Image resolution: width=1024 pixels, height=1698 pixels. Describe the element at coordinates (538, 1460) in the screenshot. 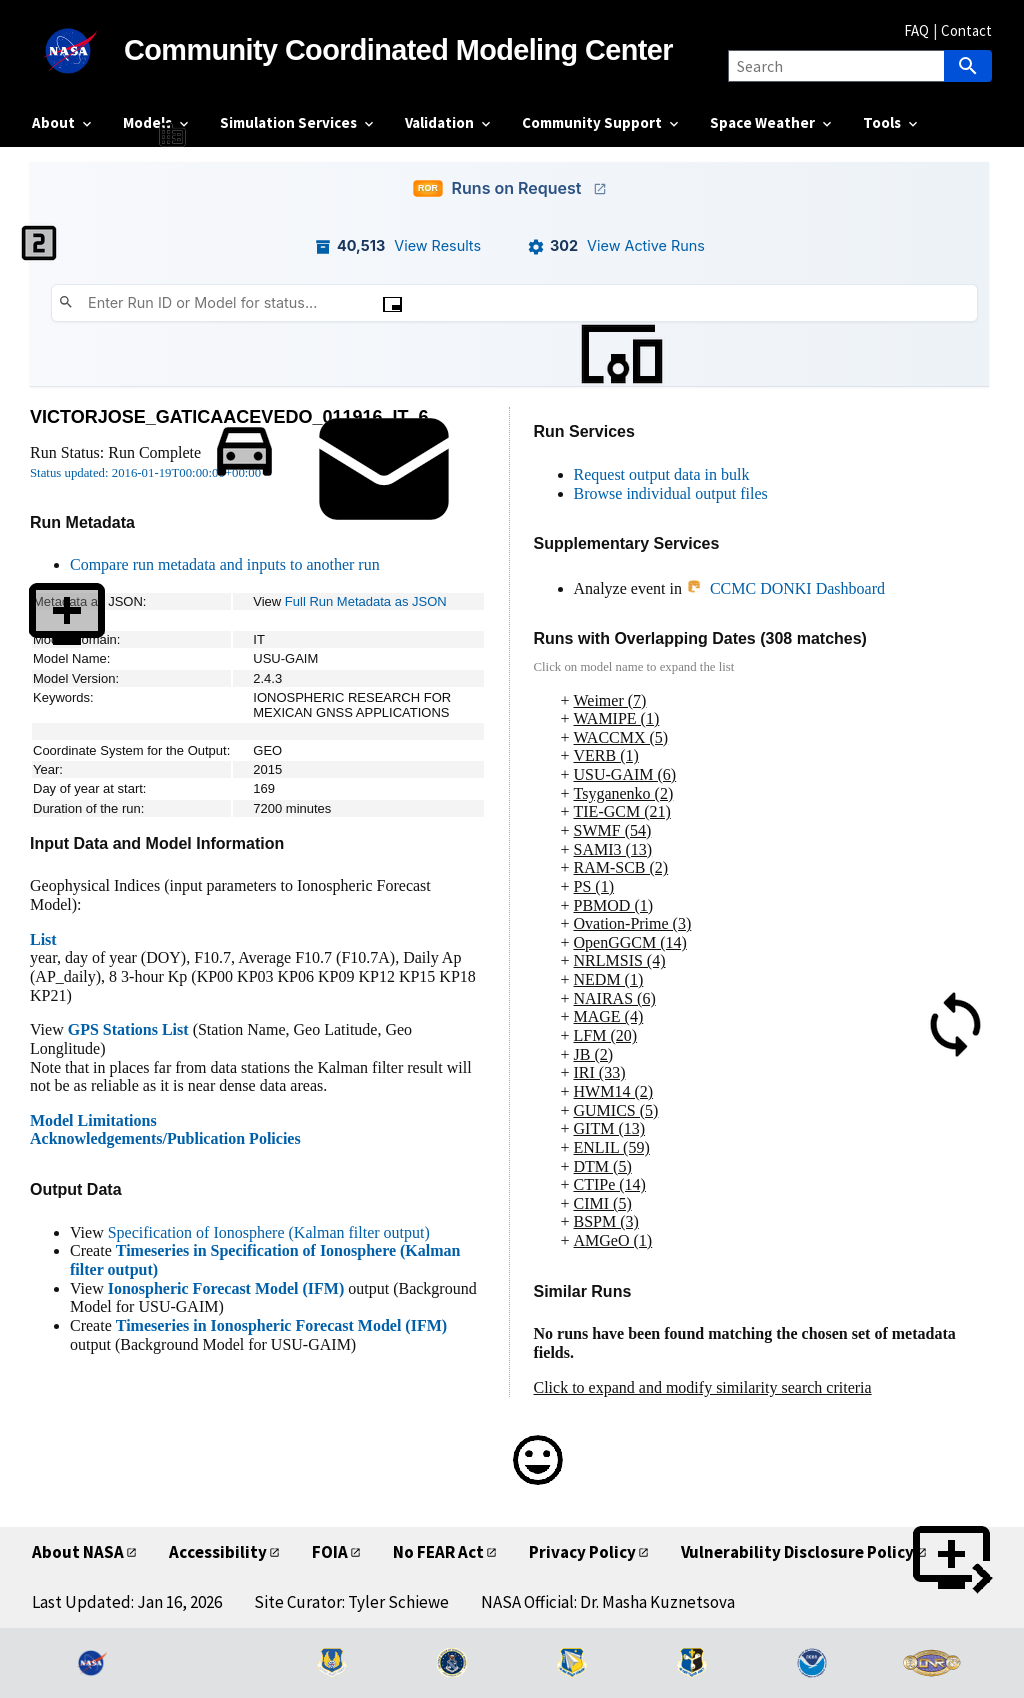

I see `tag people in a photo` at that location.